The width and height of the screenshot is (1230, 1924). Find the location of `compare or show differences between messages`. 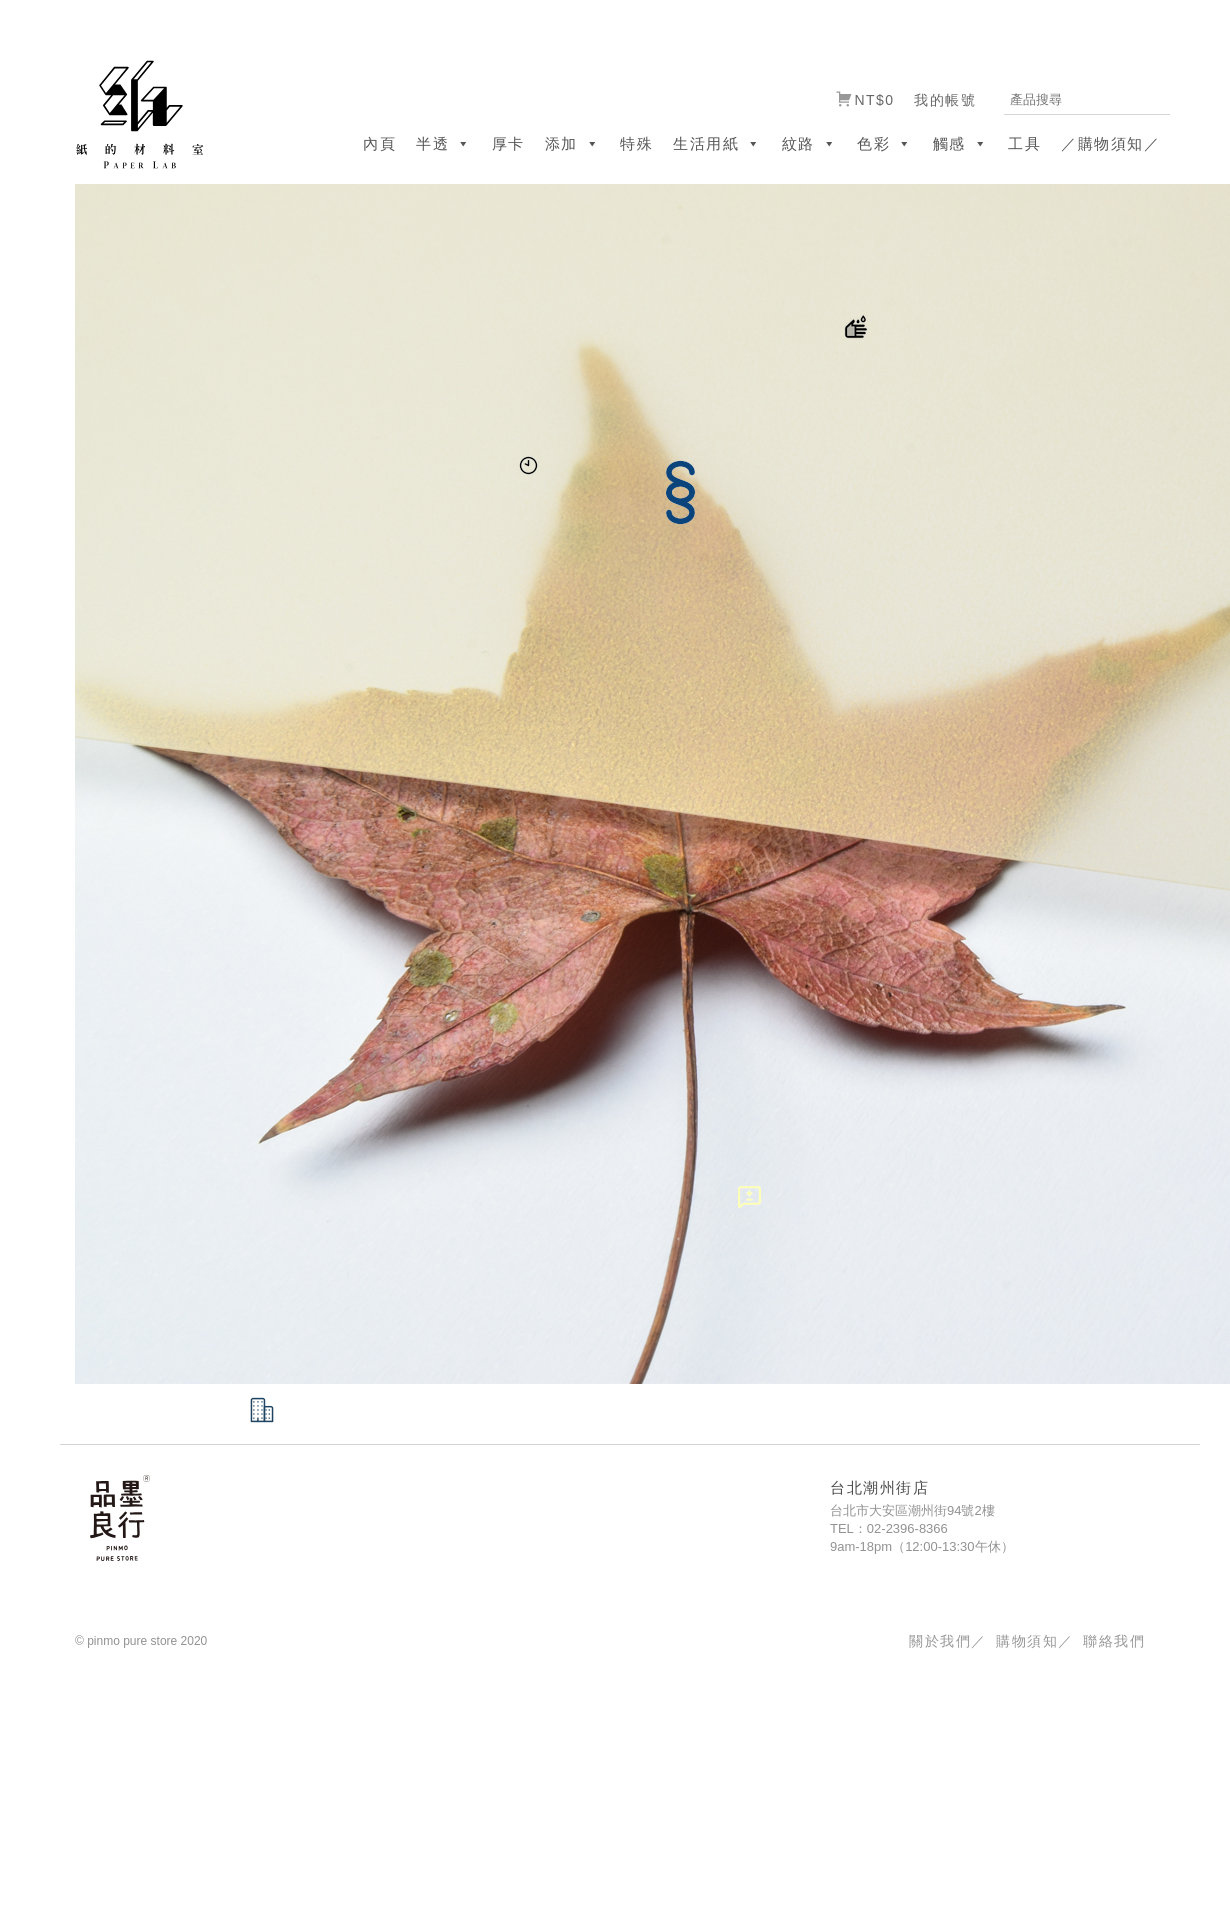

compare or show differences between messages is located at coordinates (749, 1196).